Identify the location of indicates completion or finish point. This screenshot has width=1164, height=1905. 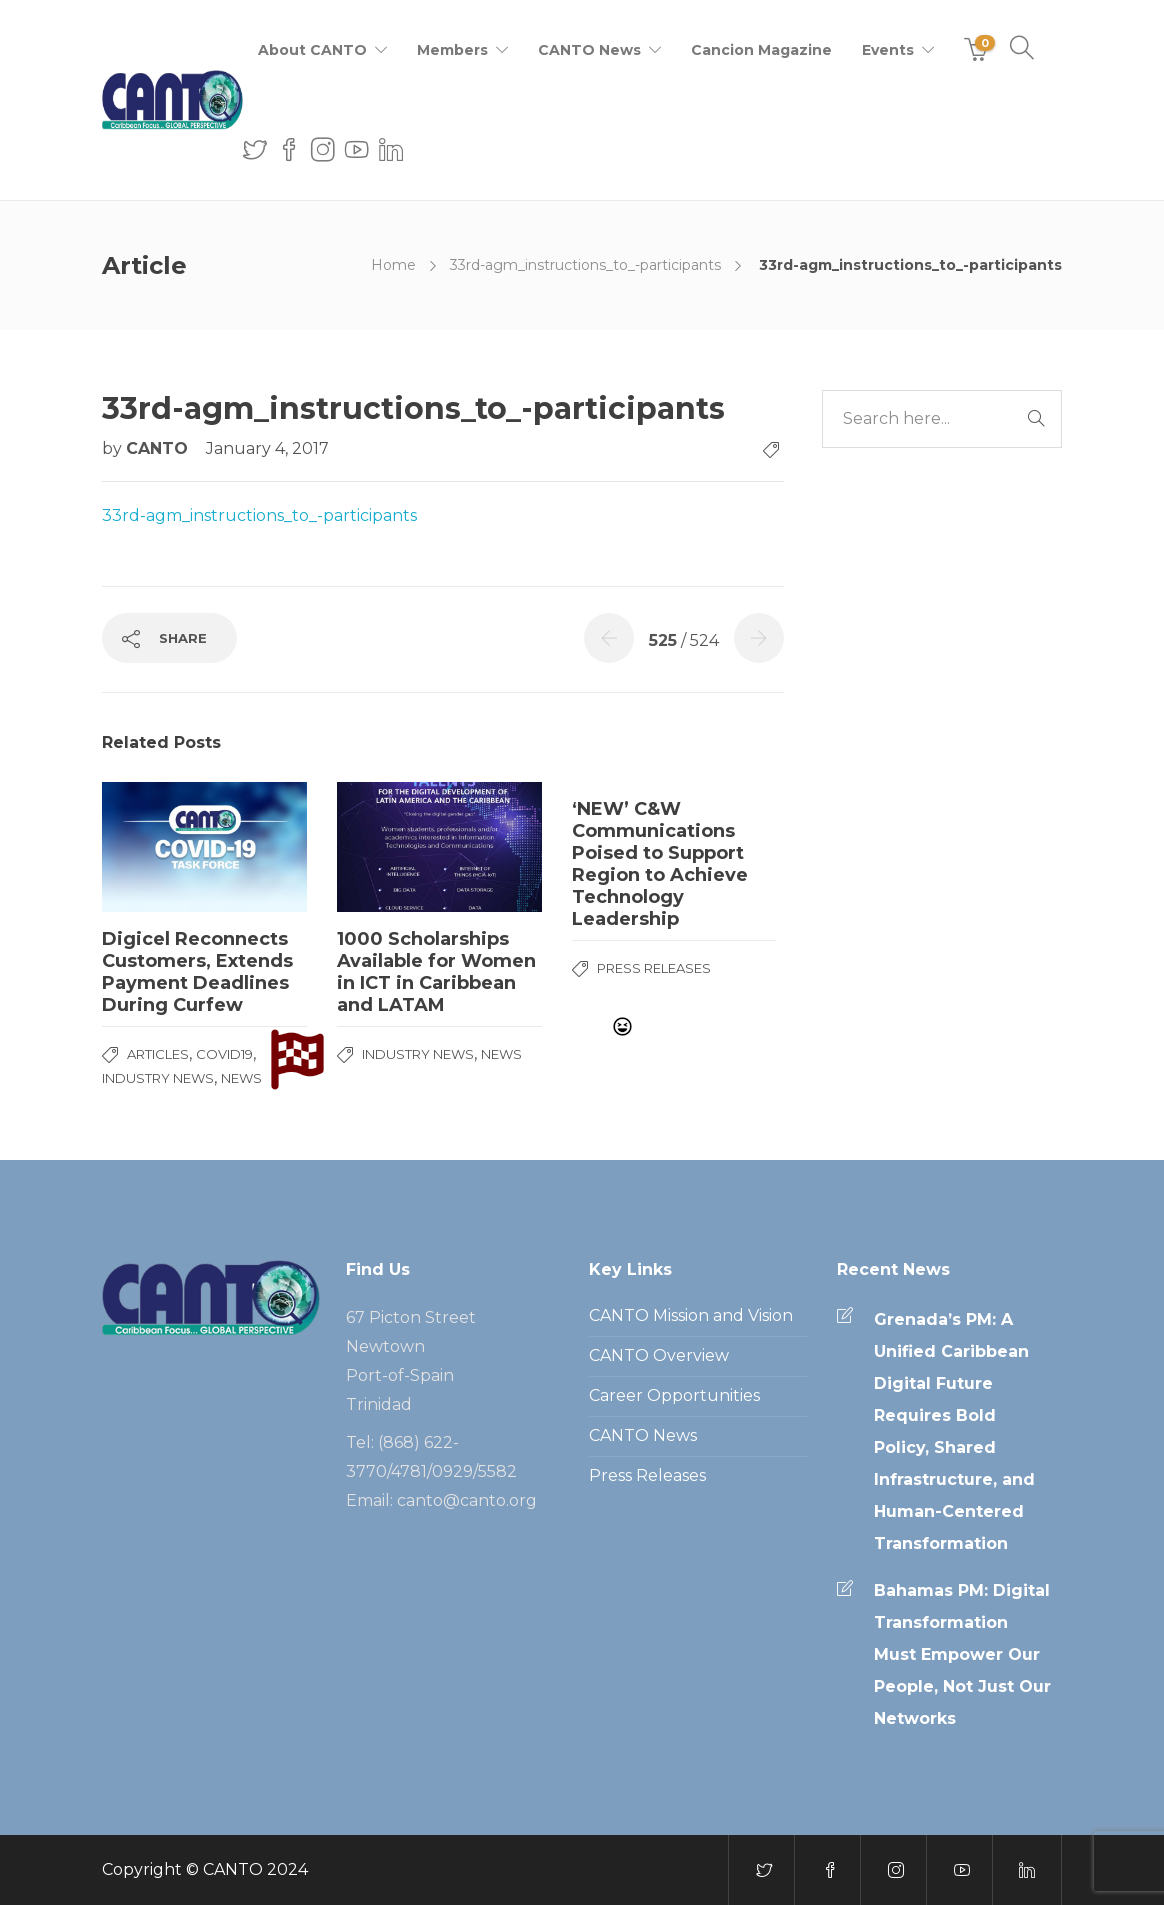
(297, 1059).